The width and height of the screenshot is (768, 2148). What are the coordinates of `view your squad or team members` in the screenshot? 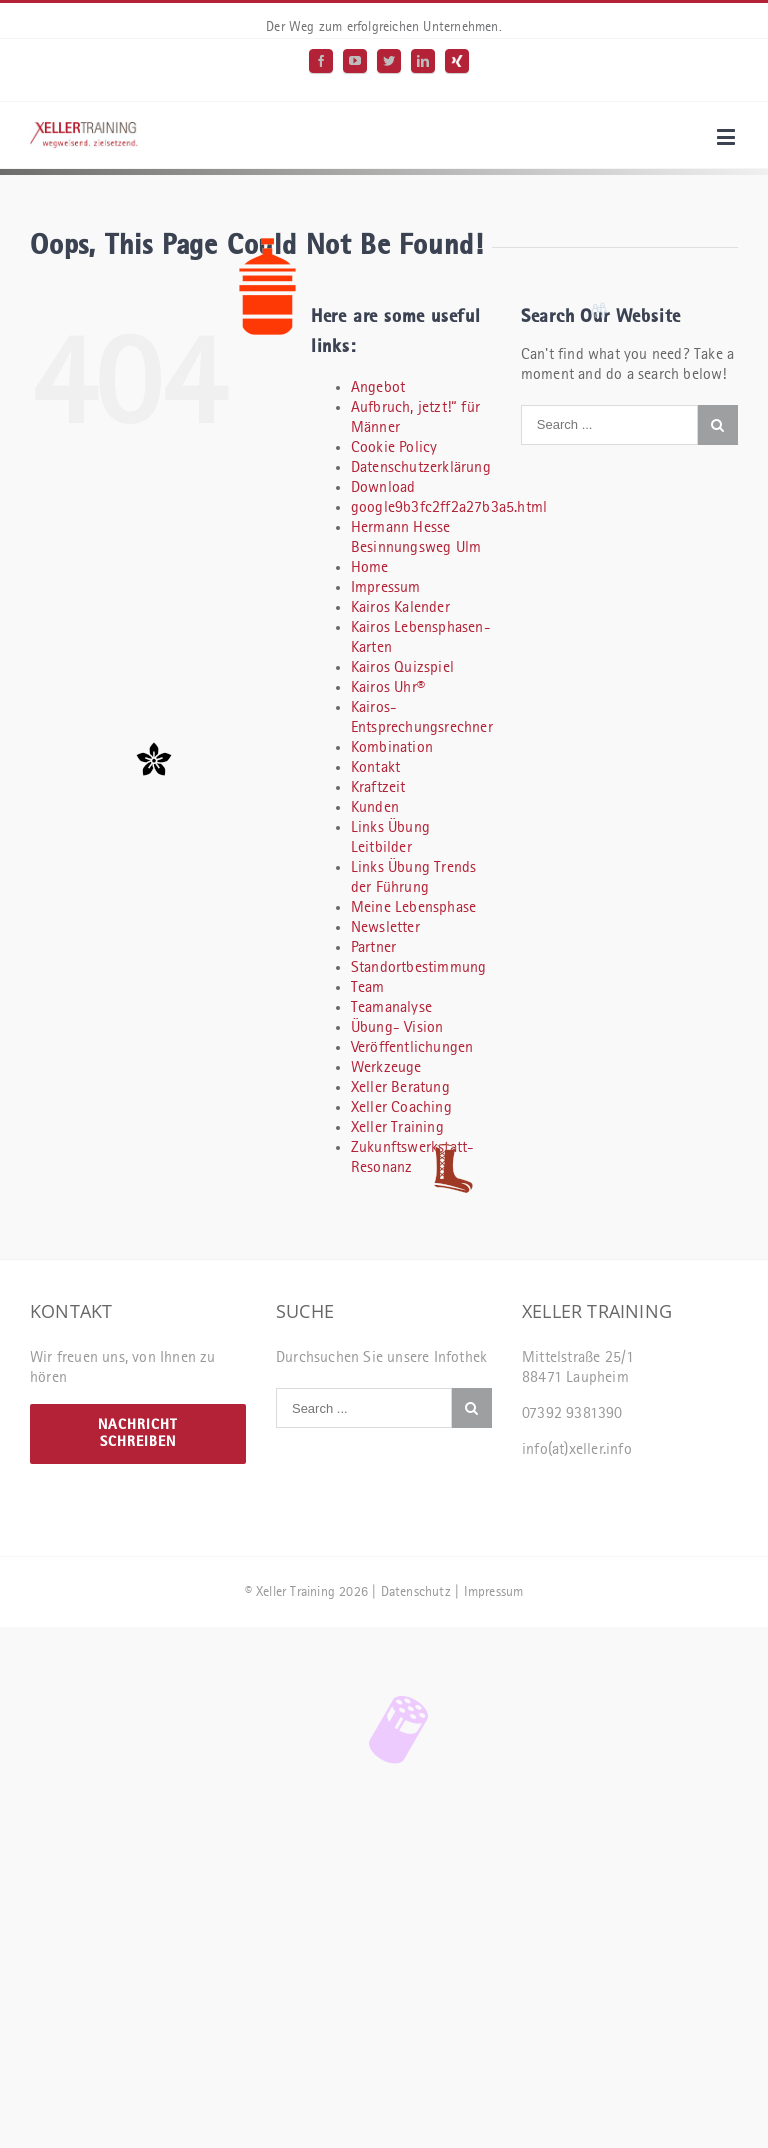 It's located at (599, 310).